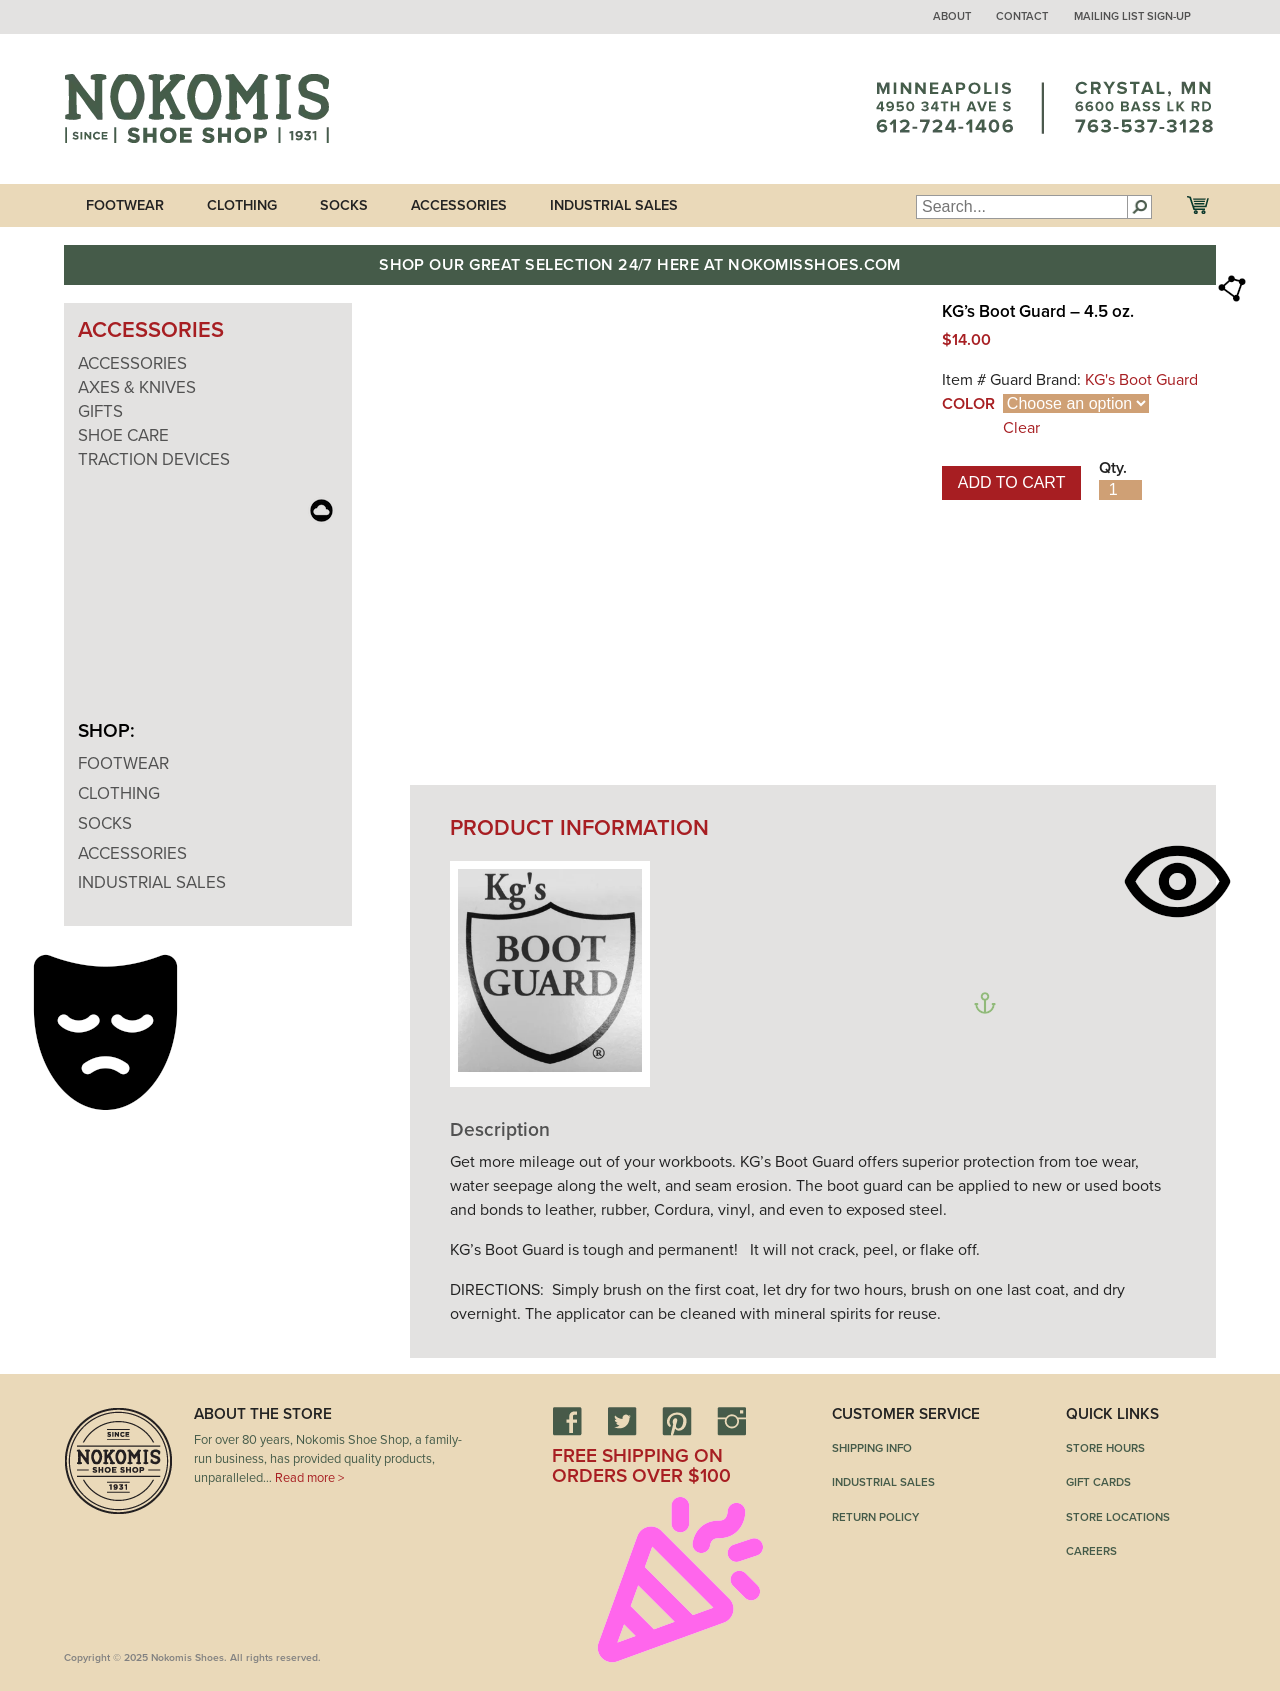 The image size is (1280, 1691). What do you see at coordinates (1177, 881) in the screenshot?
I see `view or preview content` at bounding box center [1177, 881].